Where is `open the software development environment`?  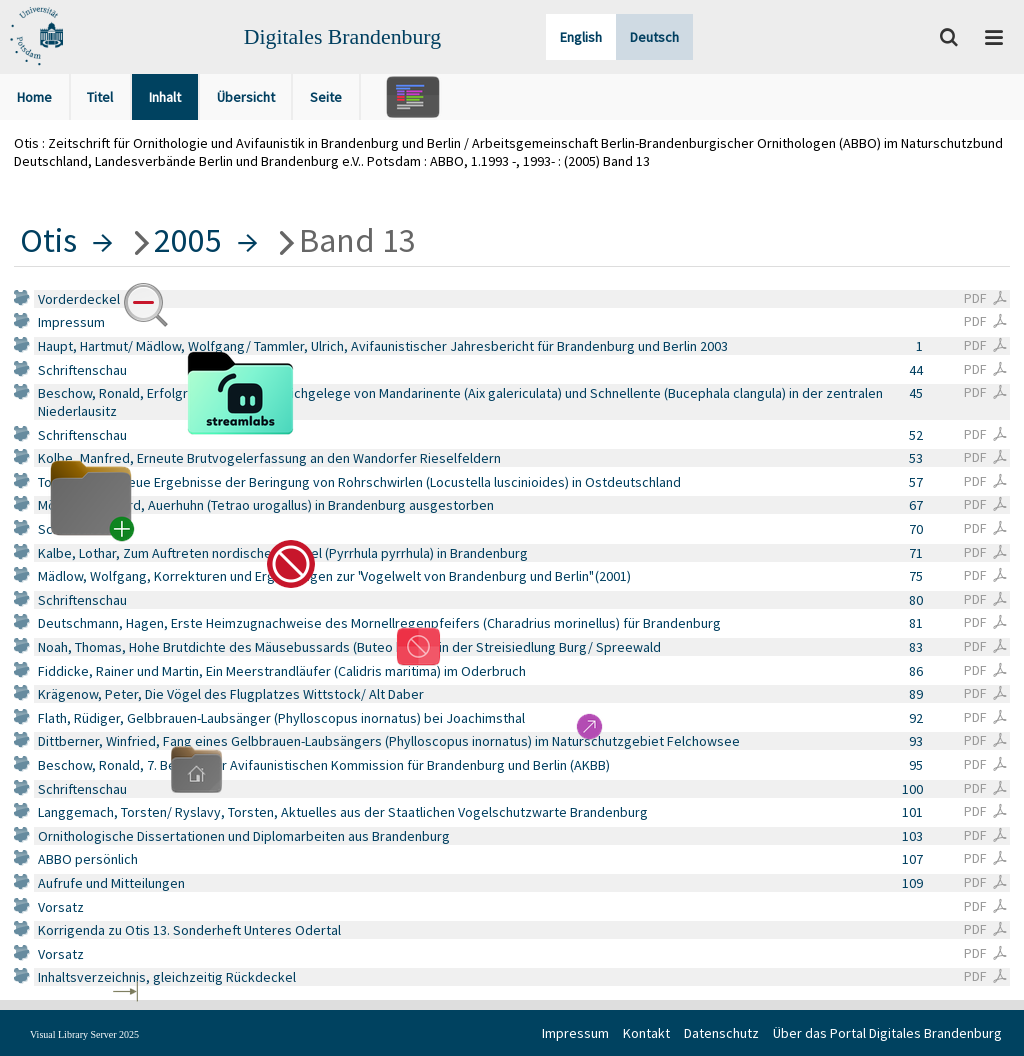 open the software development environment is located at coordinates (413, 97).